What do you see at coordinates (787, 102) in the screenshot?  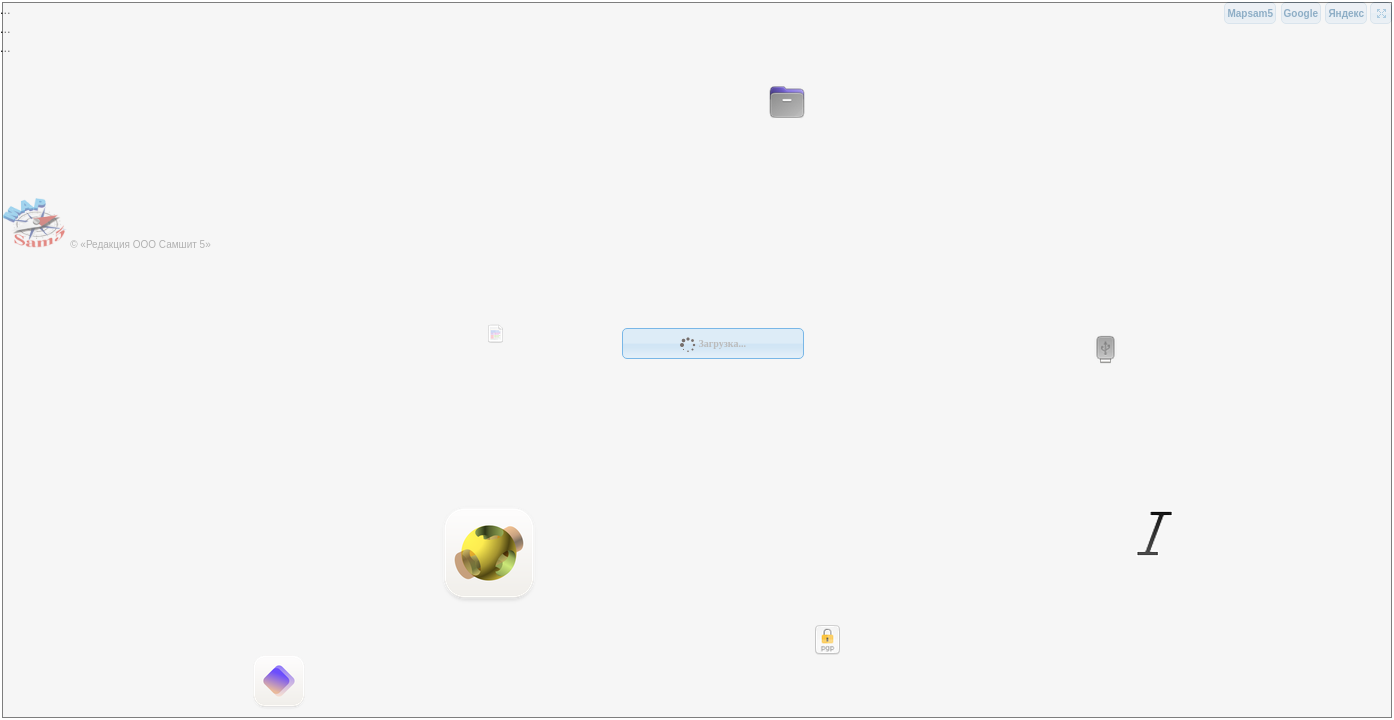 I see `open the file manager application` at bounding box center [787, 102].